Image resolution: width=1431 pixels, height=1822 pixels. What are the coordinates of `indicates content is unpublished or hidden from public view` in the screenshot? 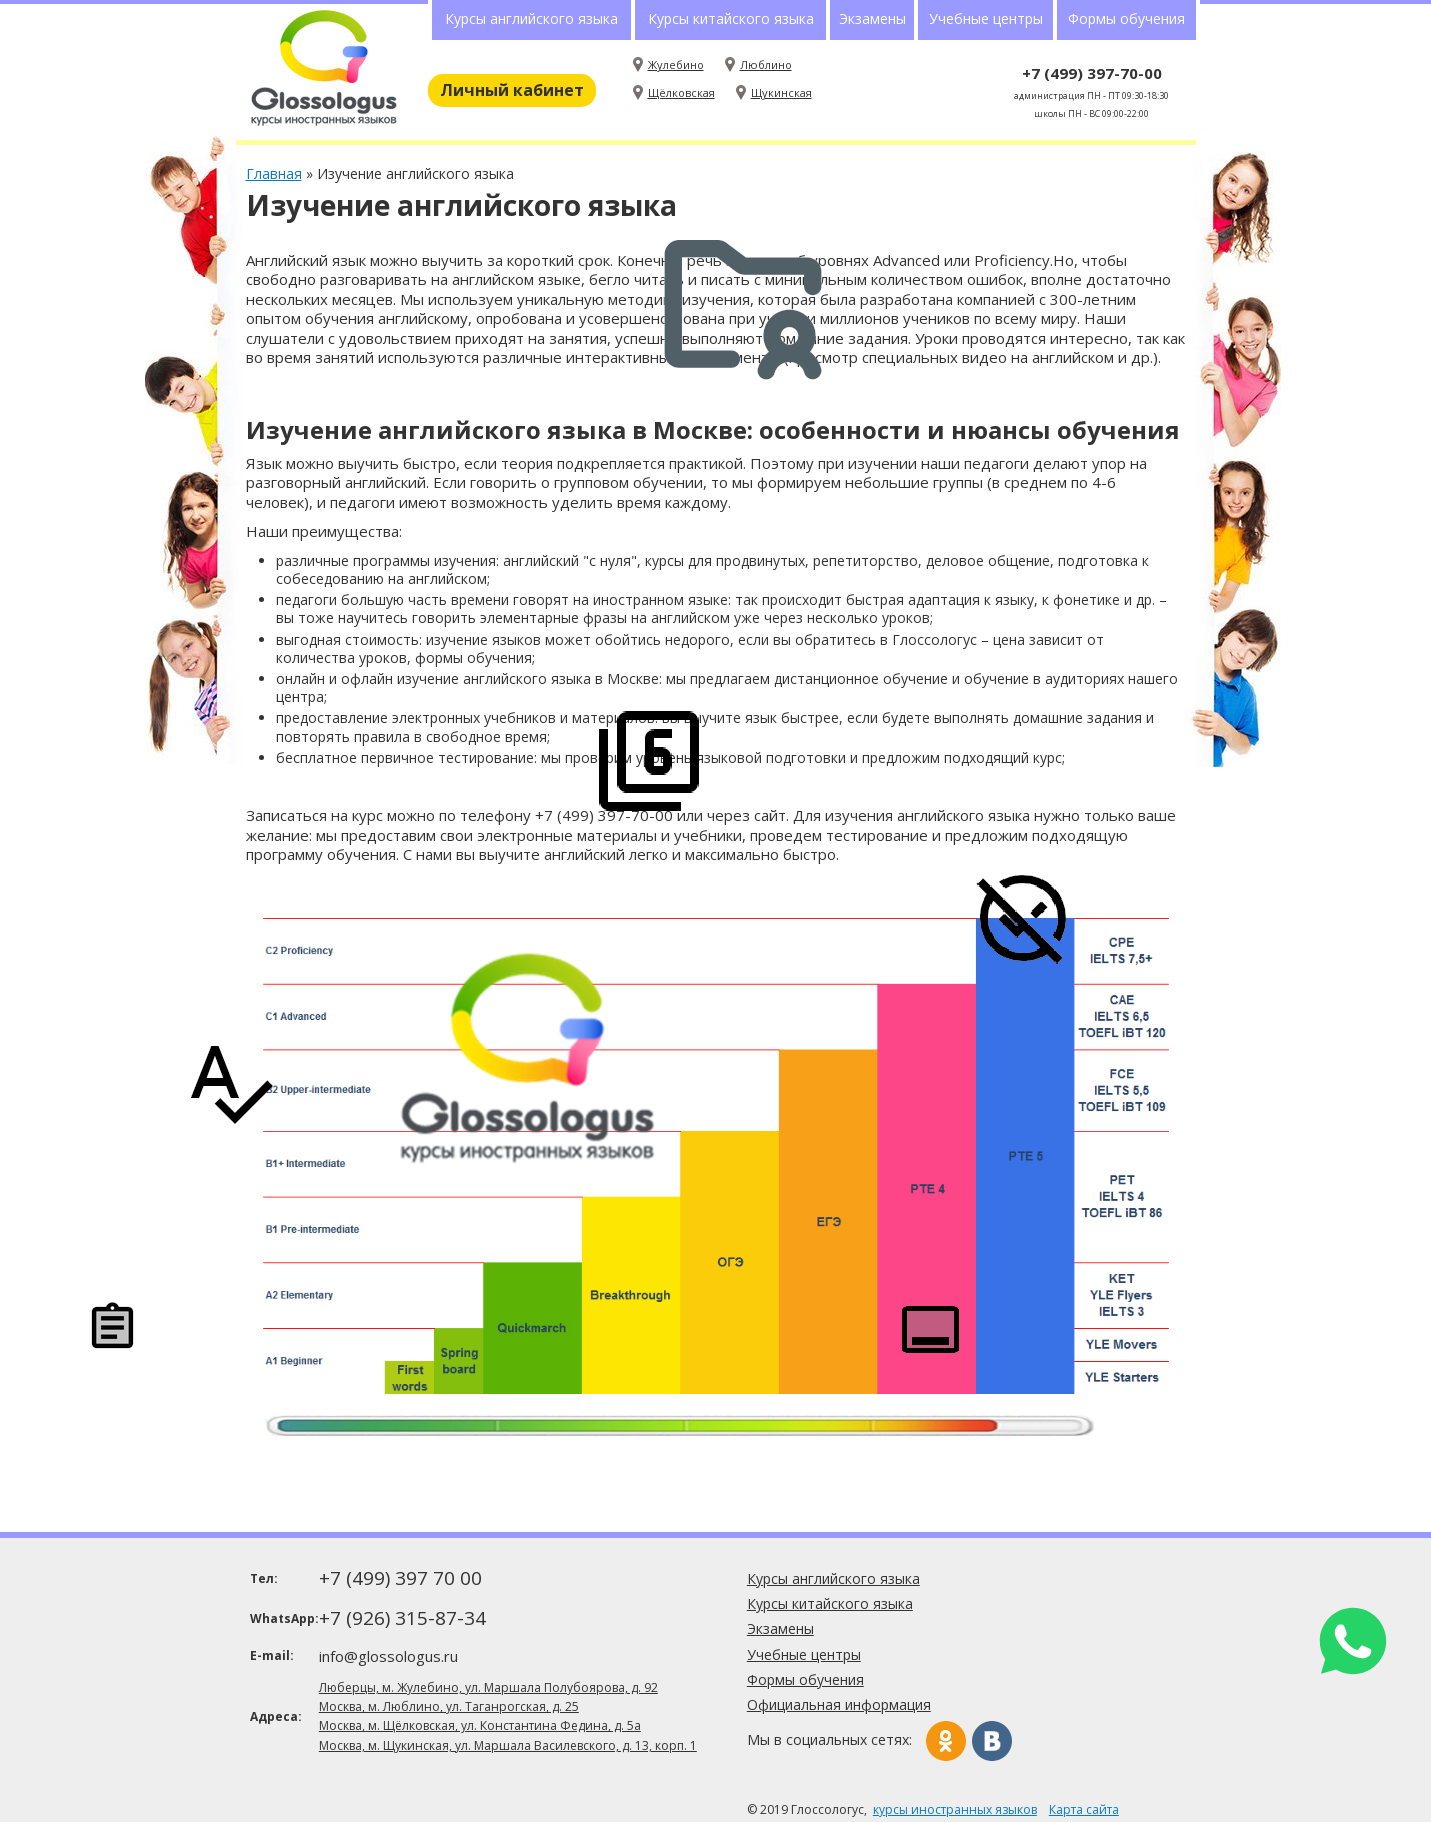 It's located at (1023, 918).